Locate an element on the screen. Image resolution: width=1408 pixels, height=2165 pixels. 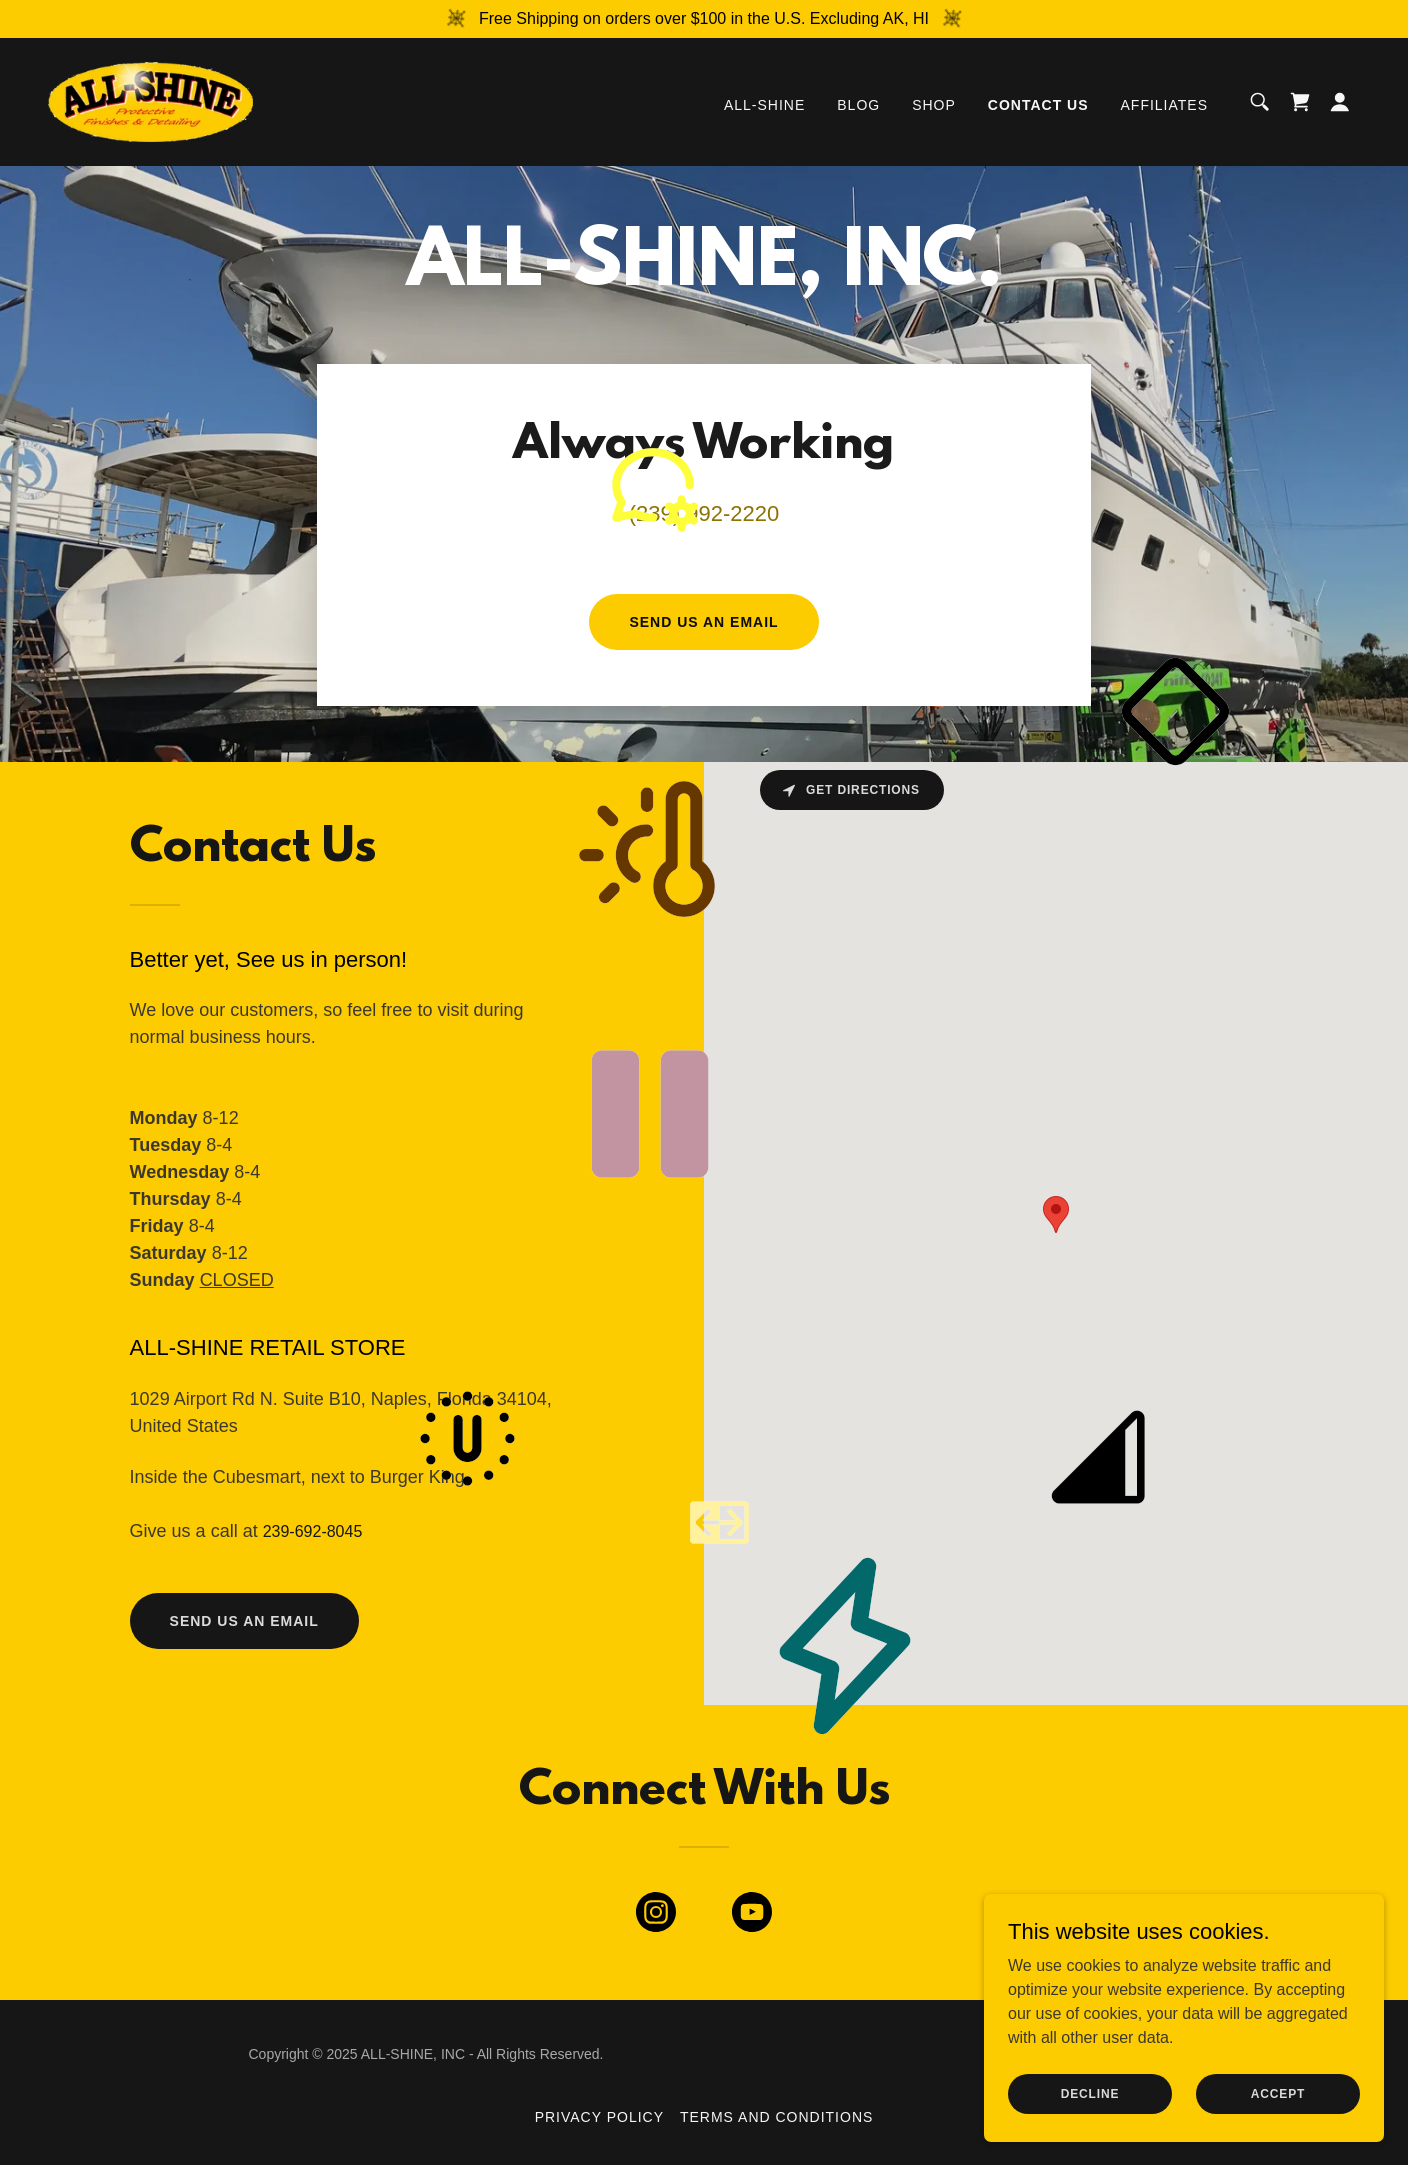
indicates a pending or unverified user account is located at coordinates (467, 1438).